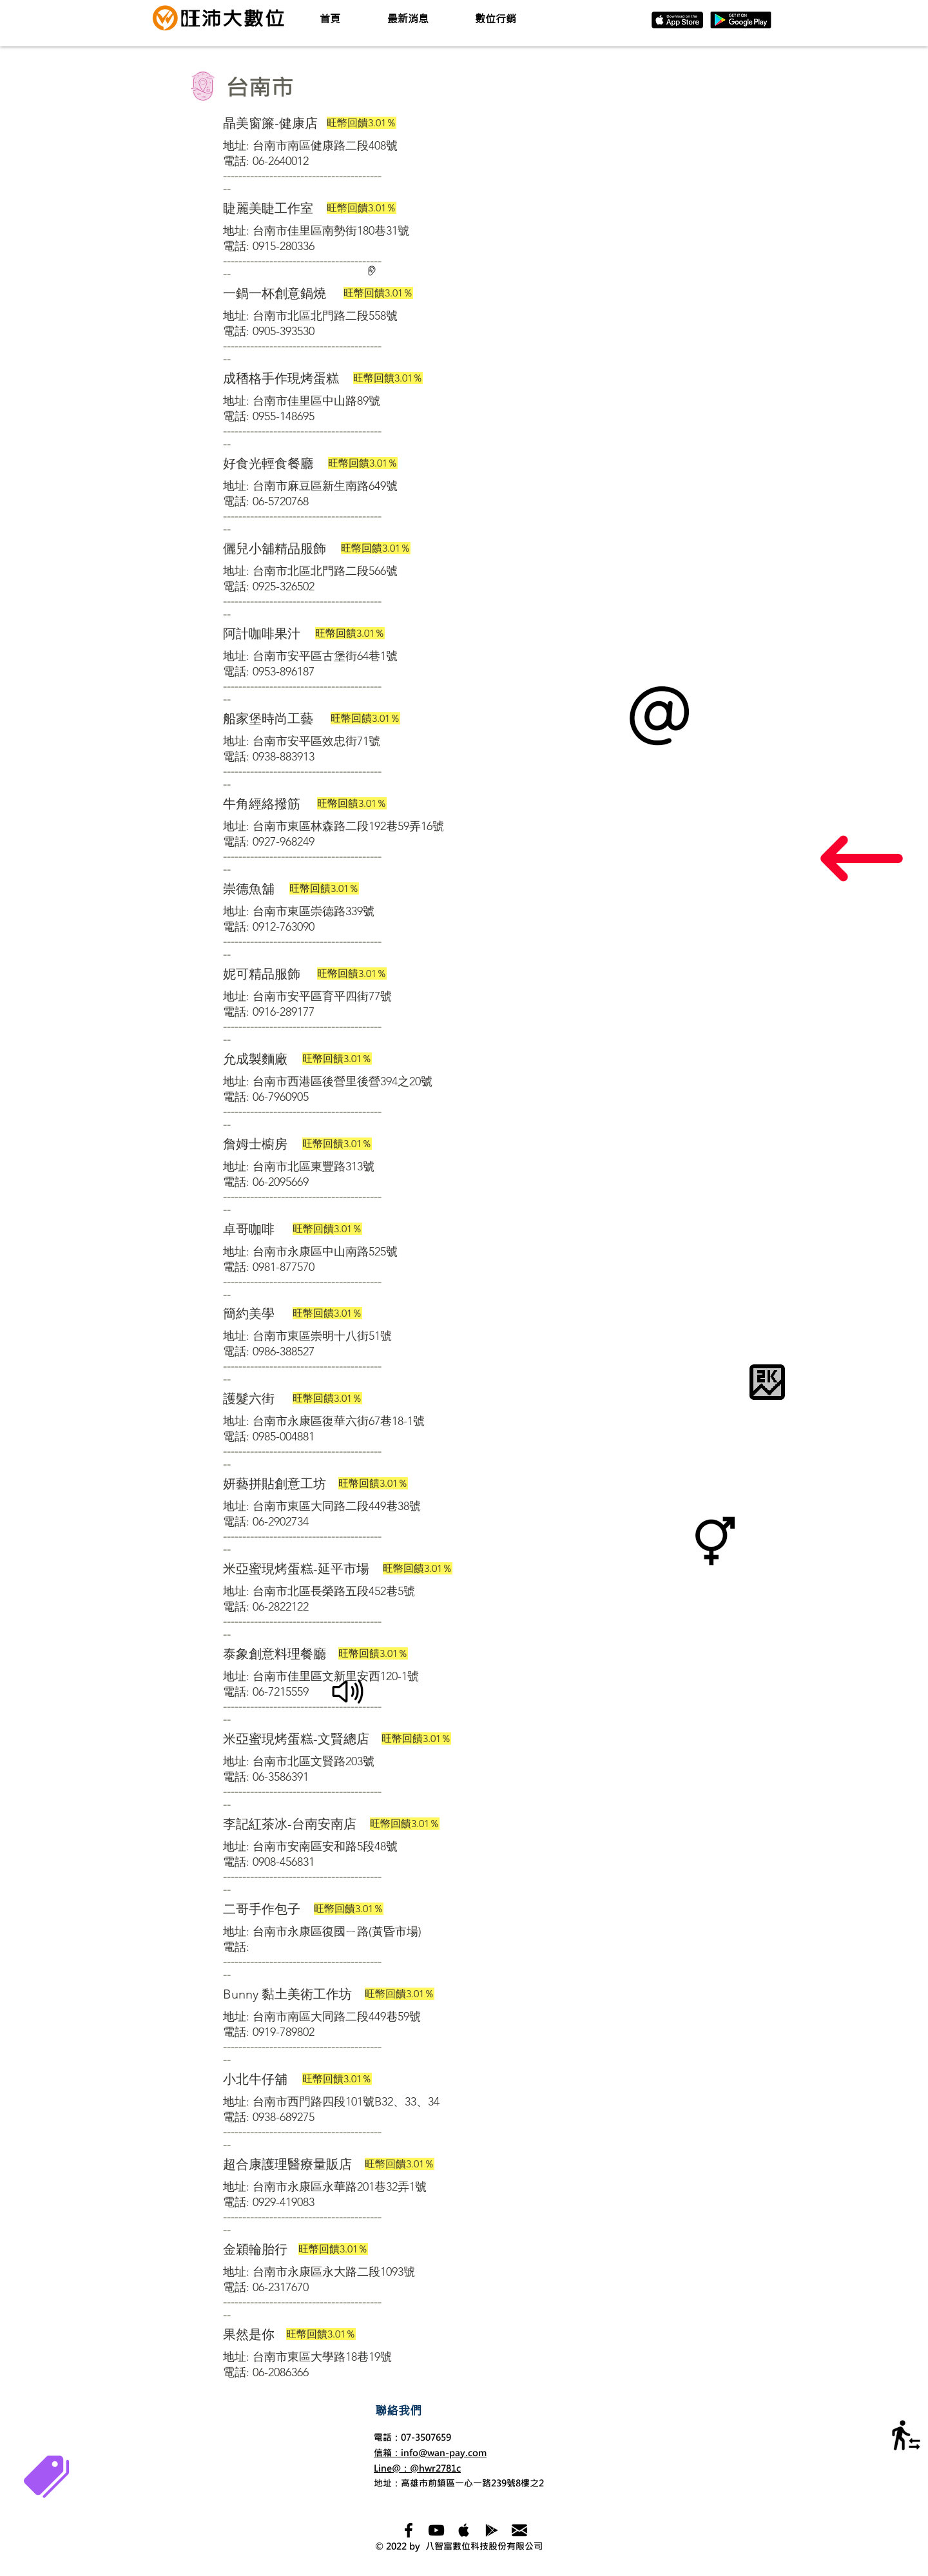 The height and width of the screenshot is (2576, 928). What do you see at coordinates (347, 1691) in the screenshot?
I see `adjust or increase audio volume` at bounding box center [347, 1691].